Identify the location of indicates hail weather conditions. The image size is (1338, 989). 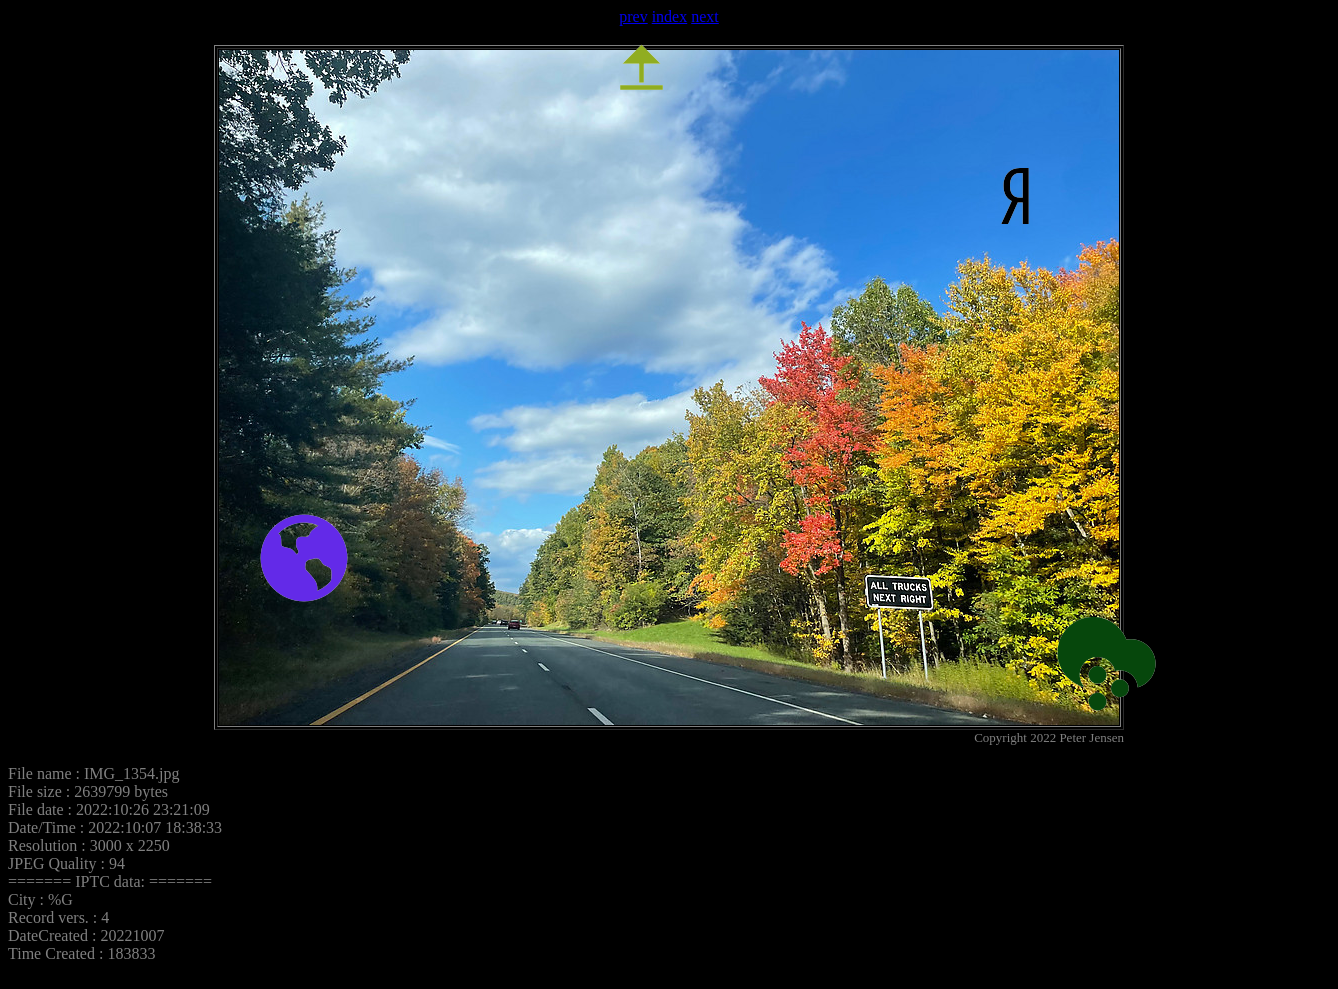
(1106, 661).